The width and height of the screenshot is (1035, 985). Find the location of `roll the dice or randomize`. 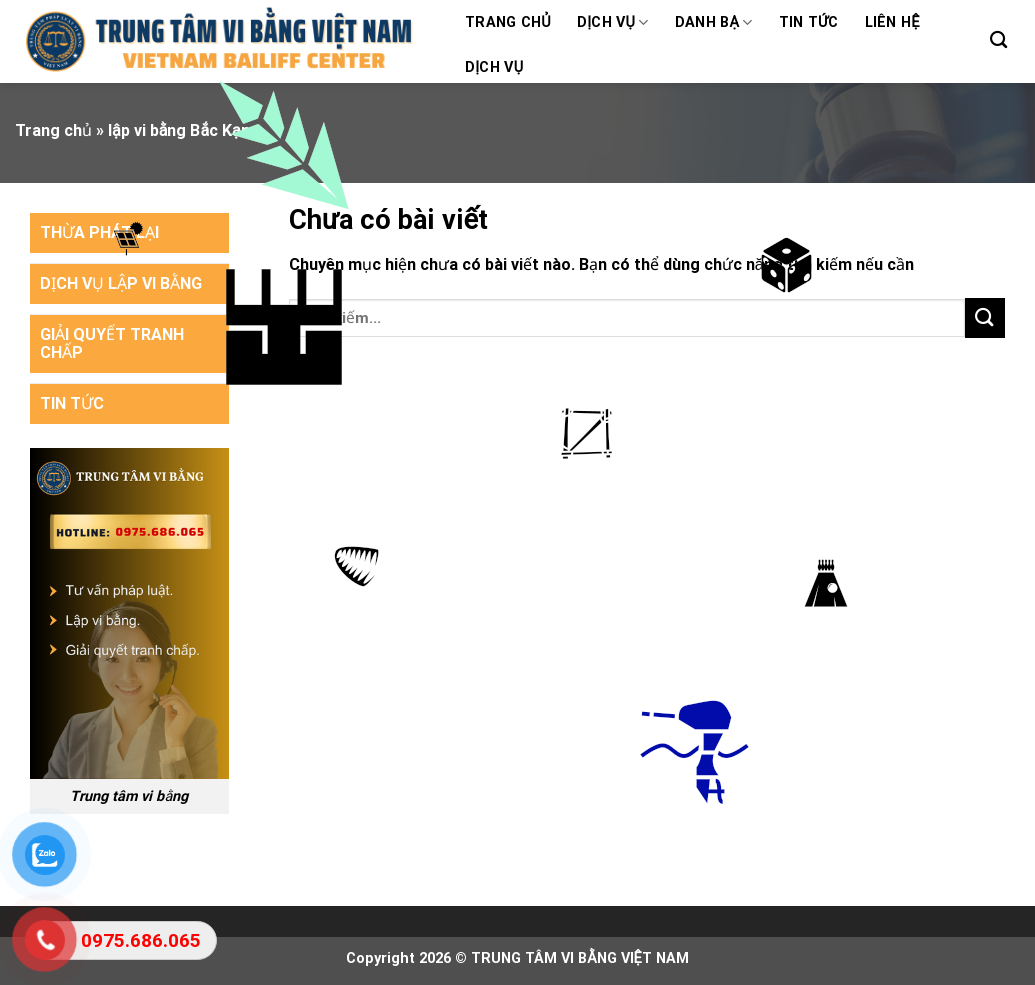

roll the dice or randomize is located at coordinates (786, 265).